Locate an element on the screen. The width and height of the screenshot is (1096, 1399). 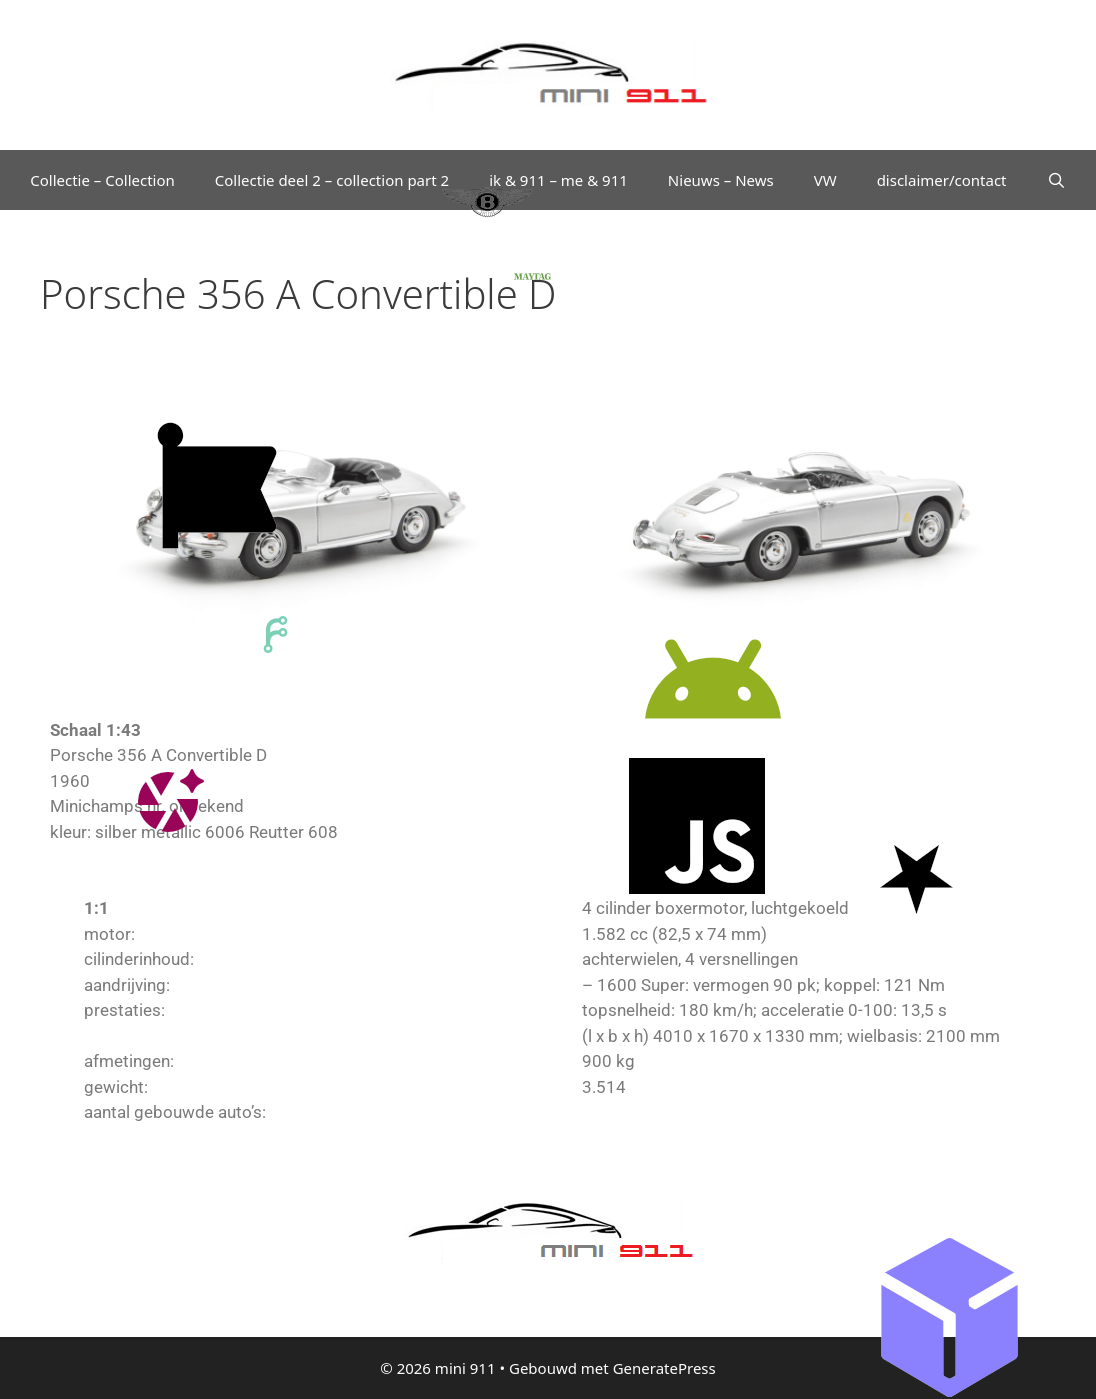
maytag brand logo is located at coordinates (532, 276).